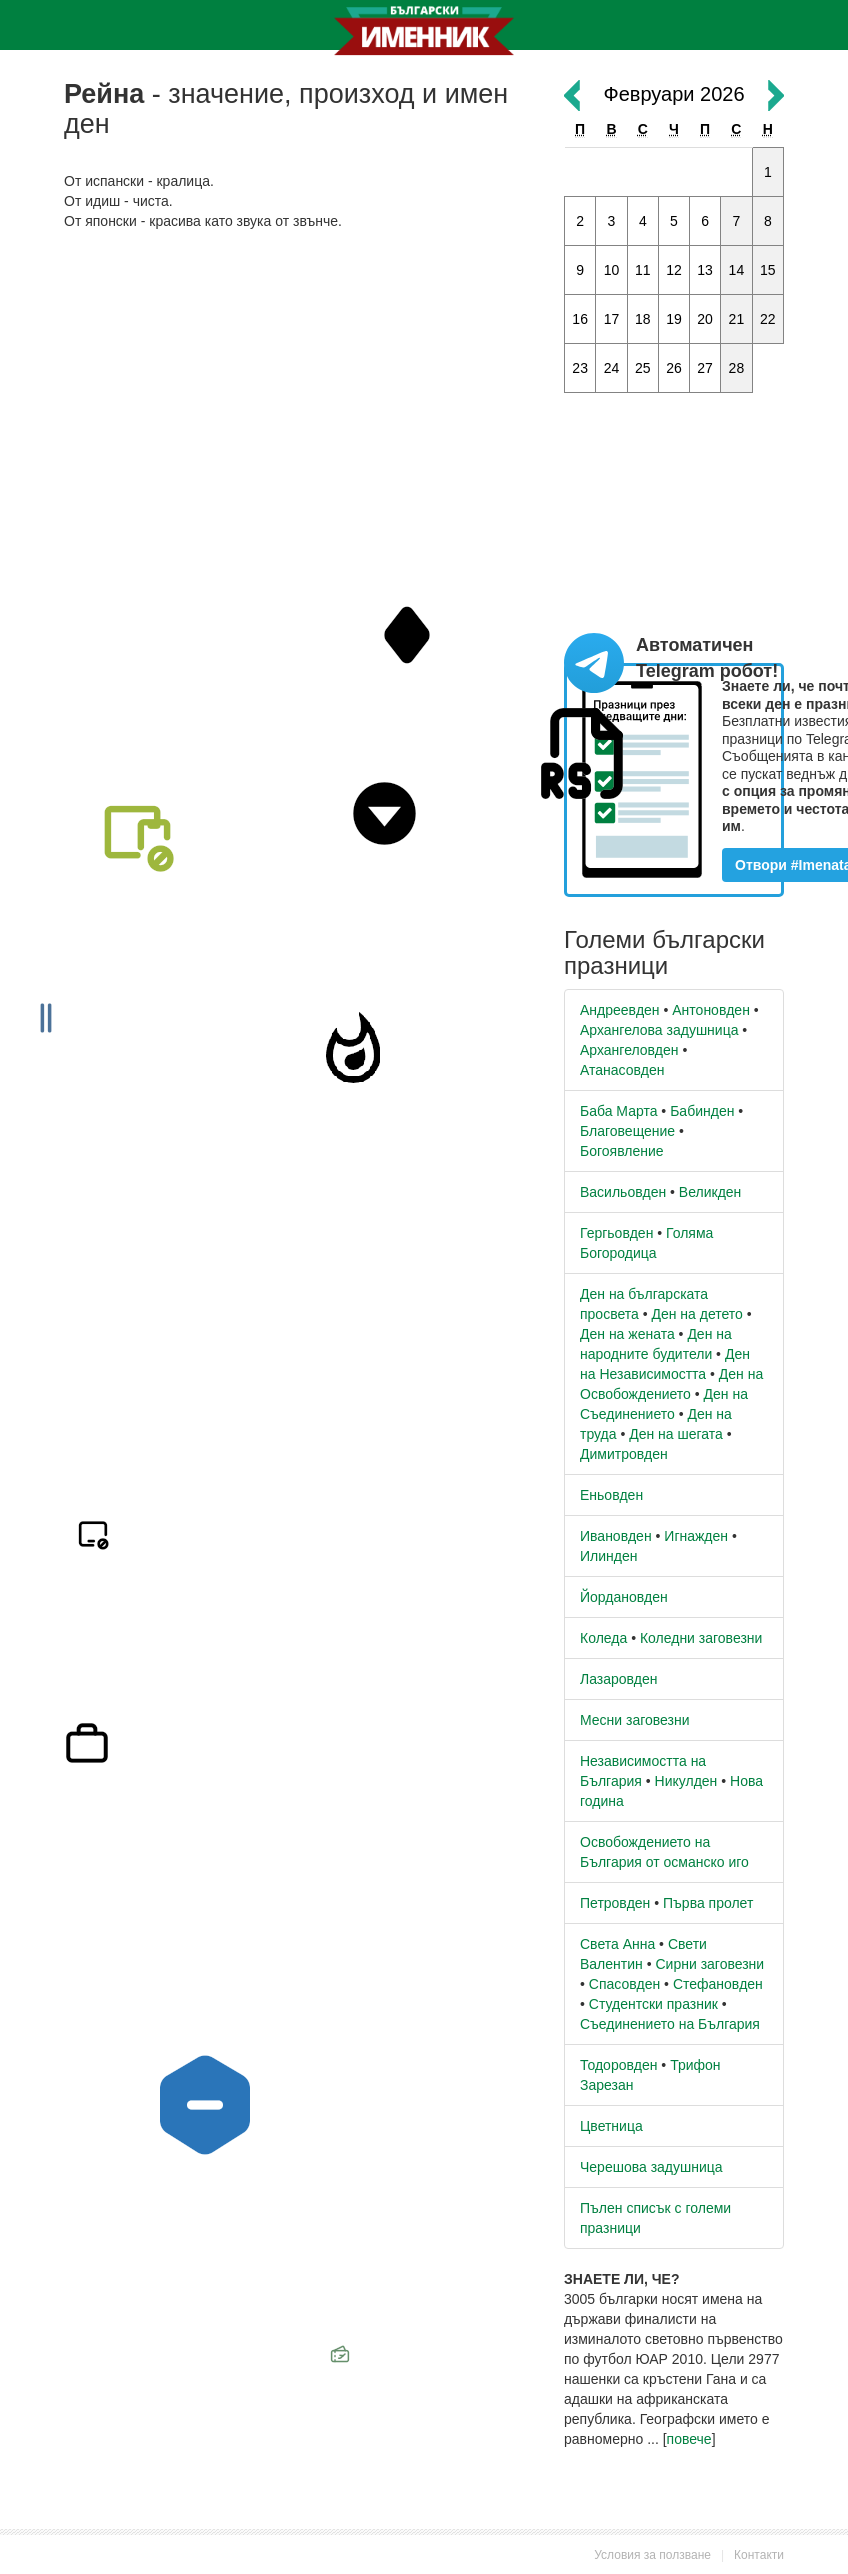  What do you see at coordinates (340, 2354) in the screenshot?
I see `view flight tickets or boarding passes` at bounding box center [340, 2354].